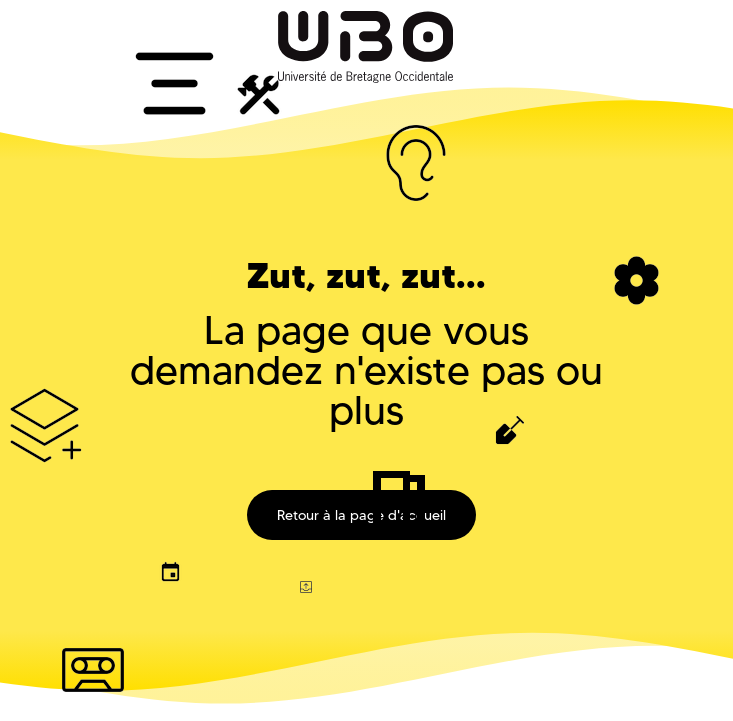 The height and width of the screenshot is (721, 733). What do you see at coordinates (44, 425) in the screenshot?
I see `add a new layer to the stack` at bounding box center [44, 425].